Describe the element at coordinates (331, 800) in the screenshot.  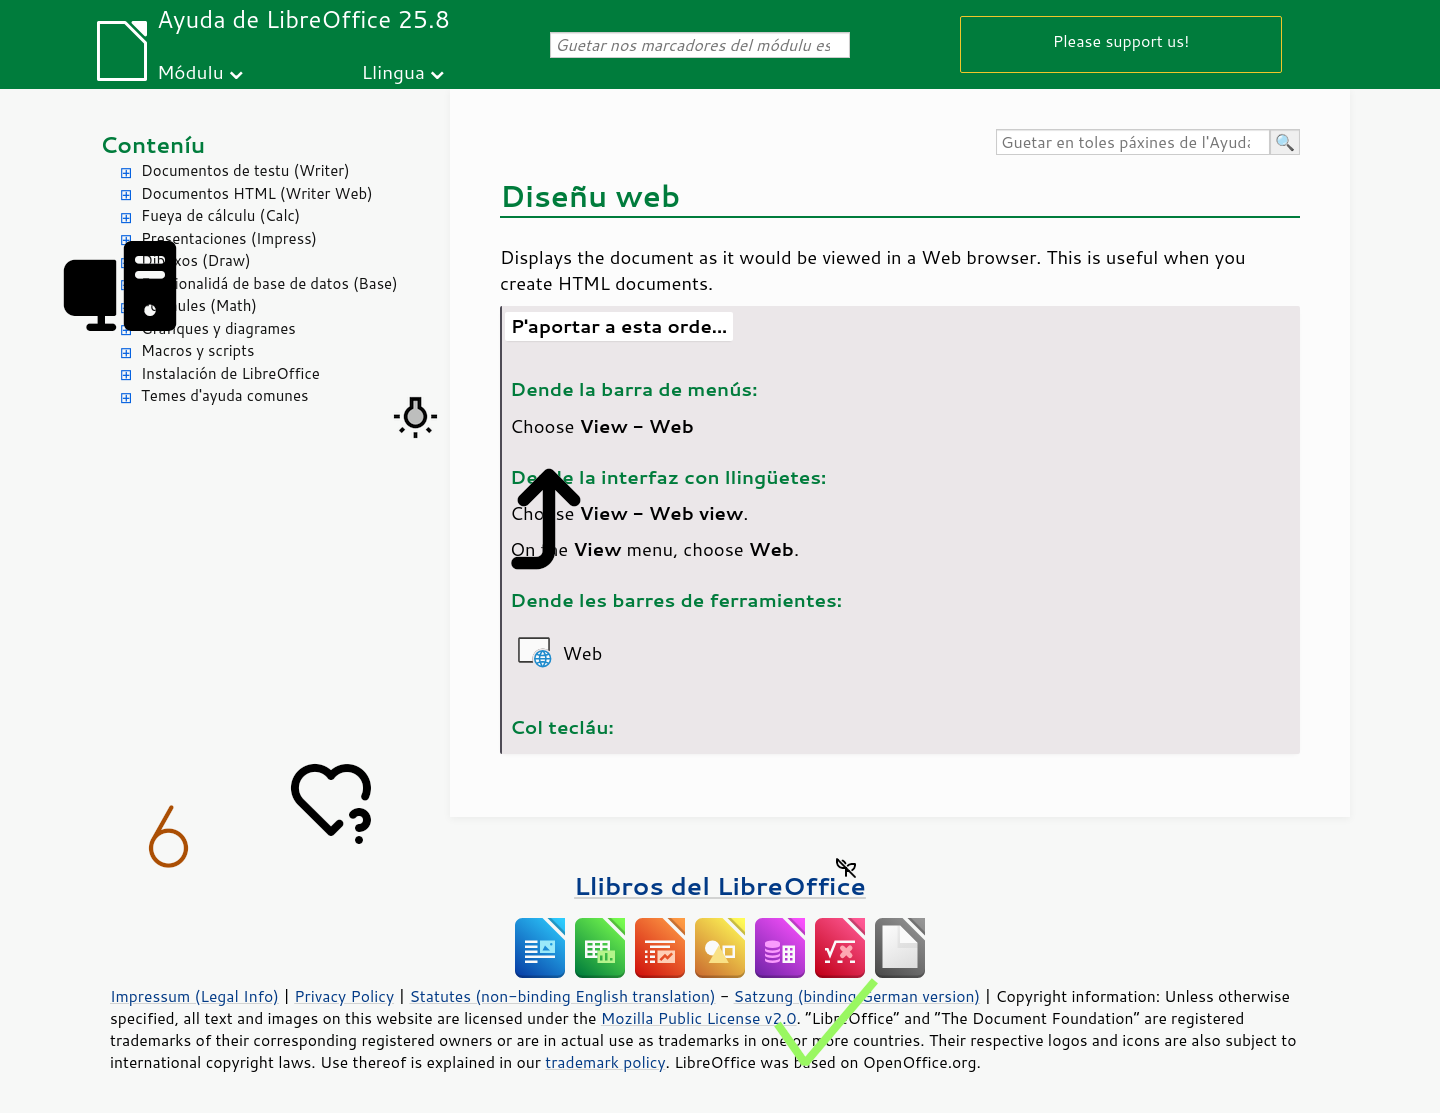
I see `get help about favorites or liked items` at that location.